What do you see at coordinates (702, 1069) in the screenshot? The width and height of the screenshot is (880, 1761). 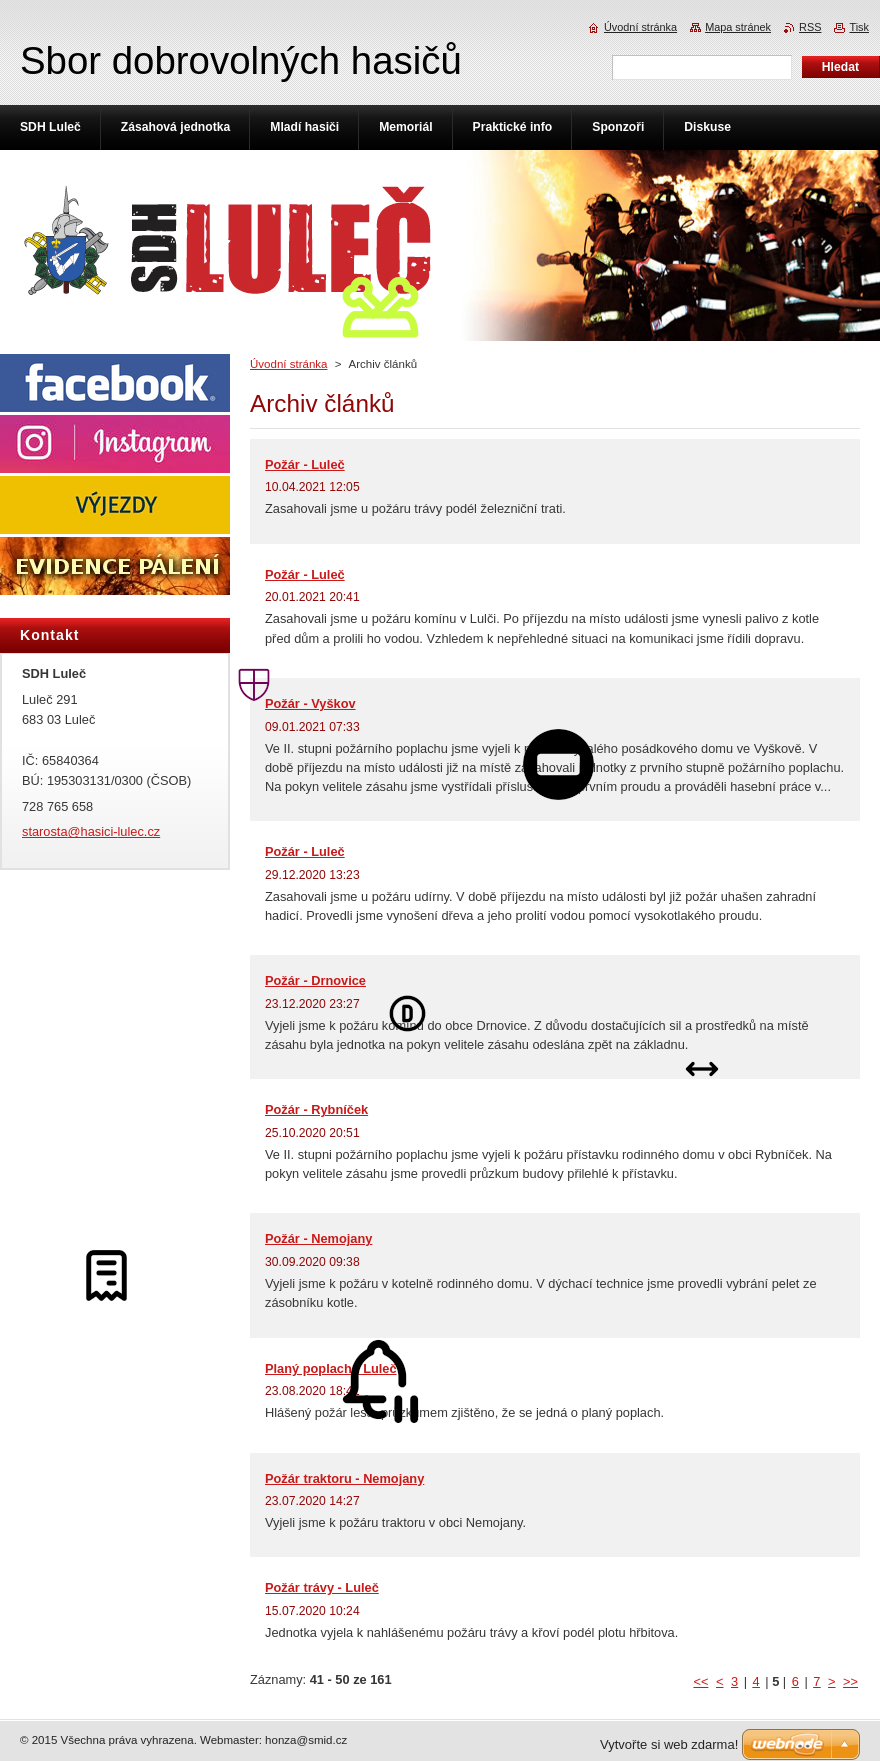 I see `adjust width or resize horizontally` at bounding box center [702, 1069].